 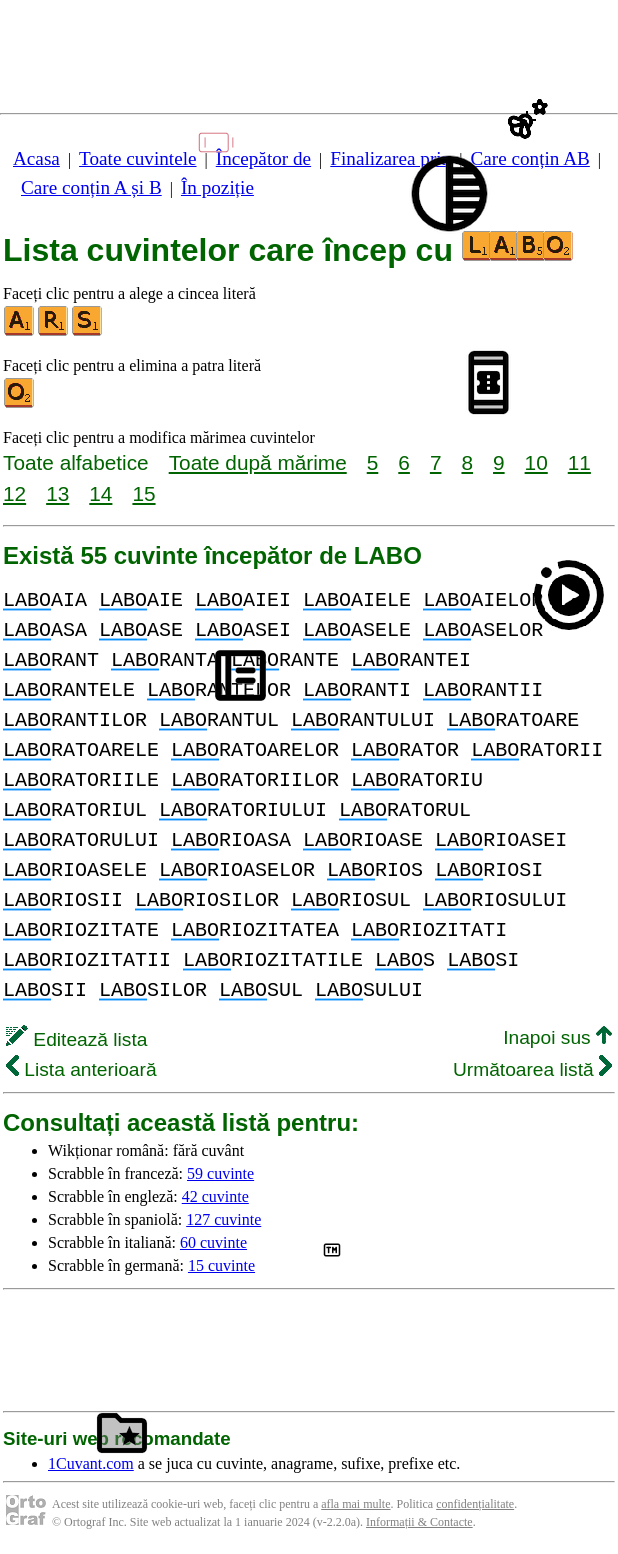 What do you see at coordinates (215, 142) in the screenshot?
I see `indicates low battery status` at bounding box center [215, 142].